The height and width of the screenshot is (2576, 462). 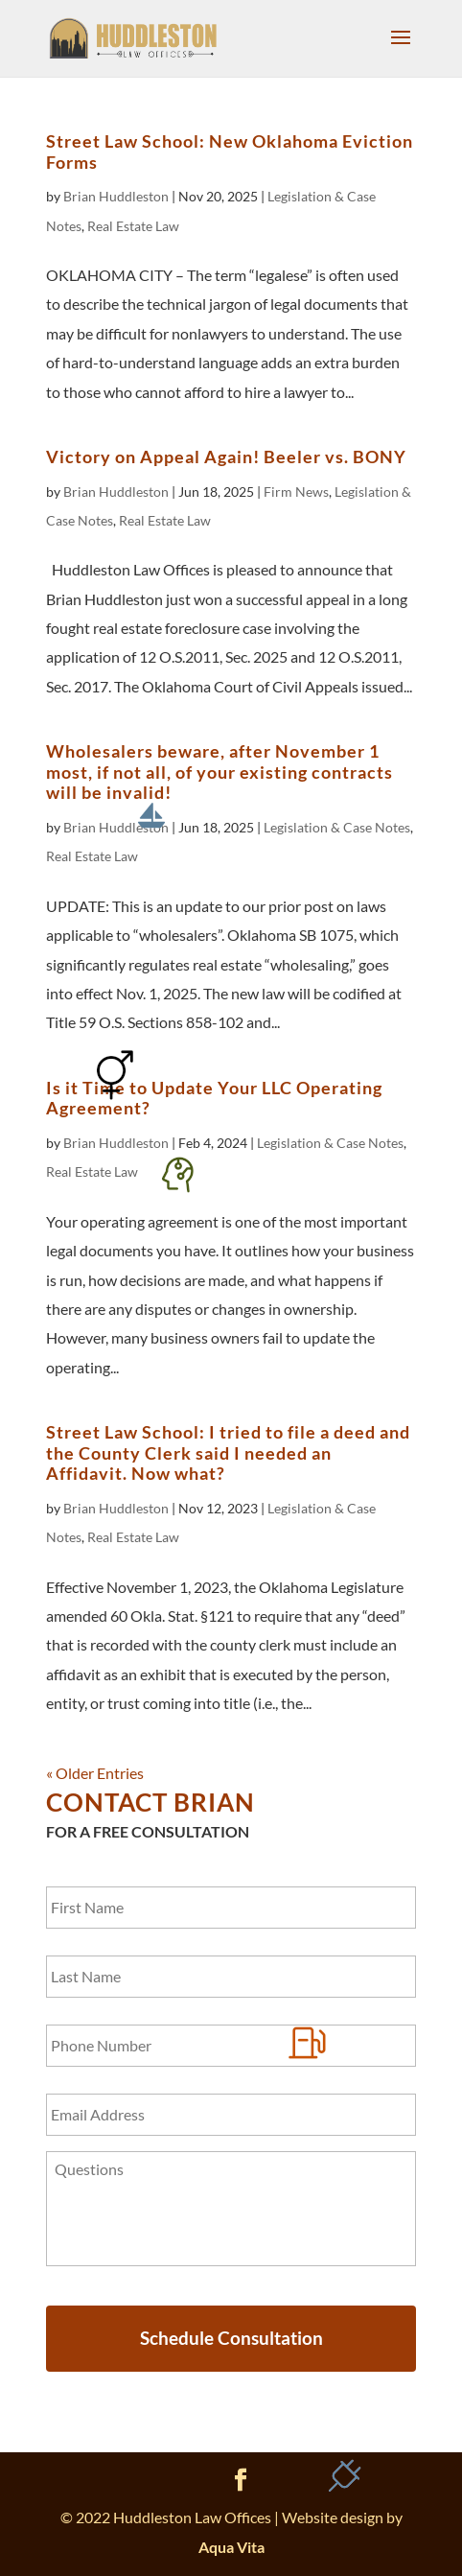 I want to click on connect to a power source, so click(x=344, y=2476).